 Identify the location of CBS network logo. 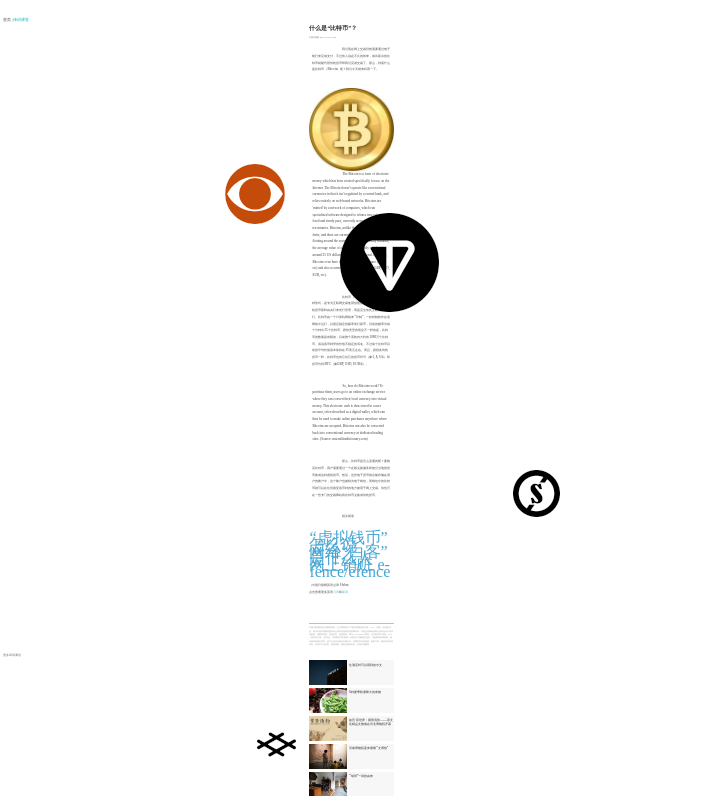
(255, 194).